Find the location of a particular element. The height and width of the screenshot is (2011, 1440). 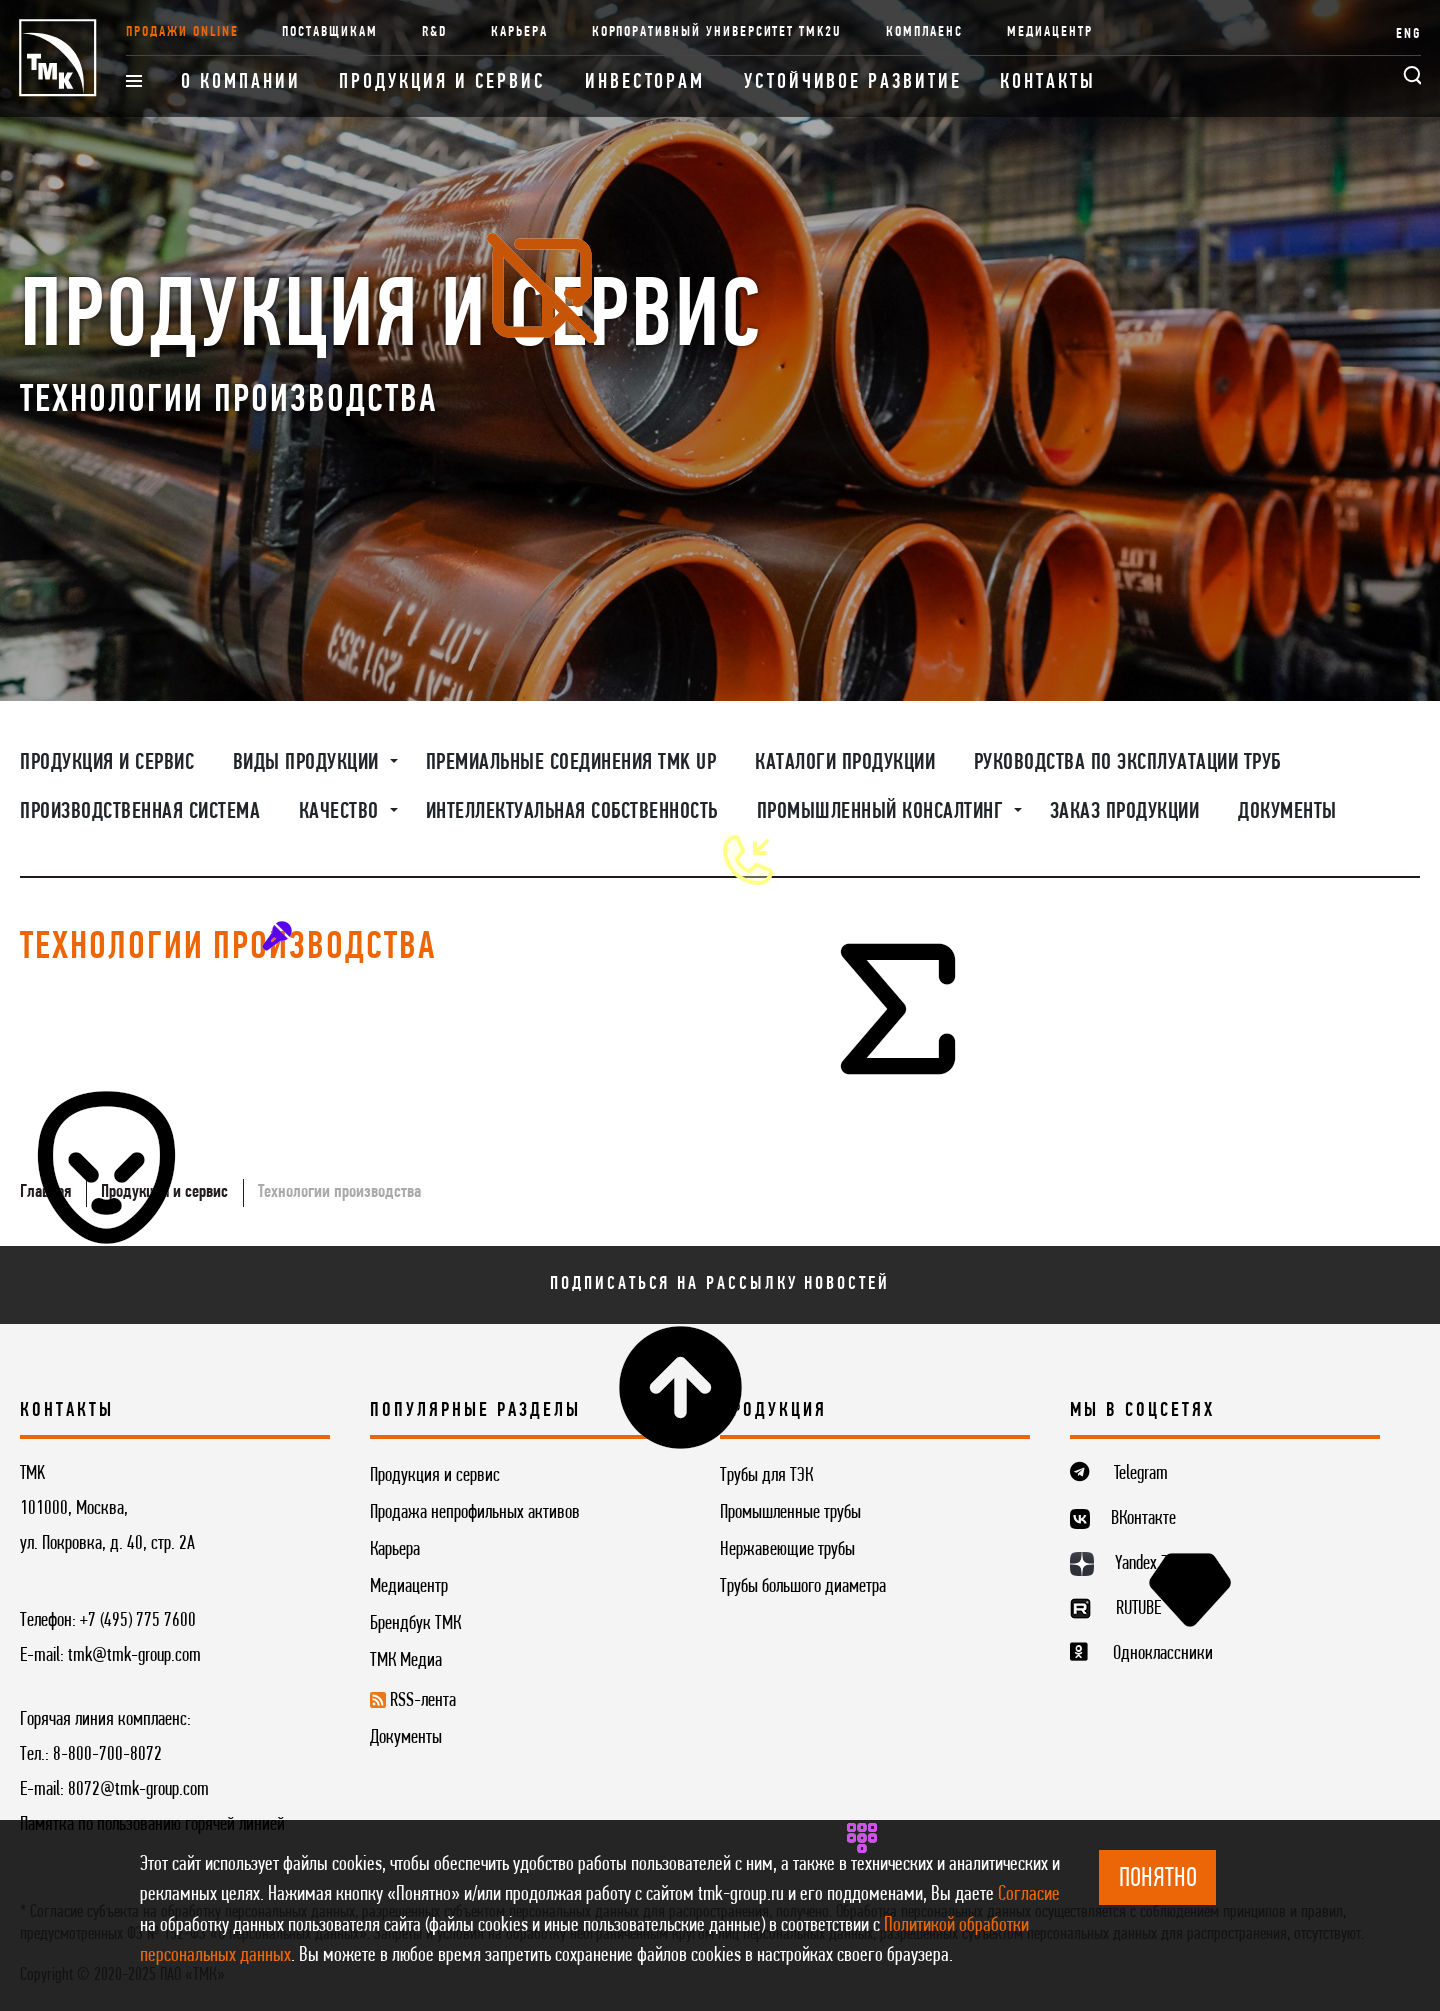

open the phone dialpad is located at coordinates (862, 1838).